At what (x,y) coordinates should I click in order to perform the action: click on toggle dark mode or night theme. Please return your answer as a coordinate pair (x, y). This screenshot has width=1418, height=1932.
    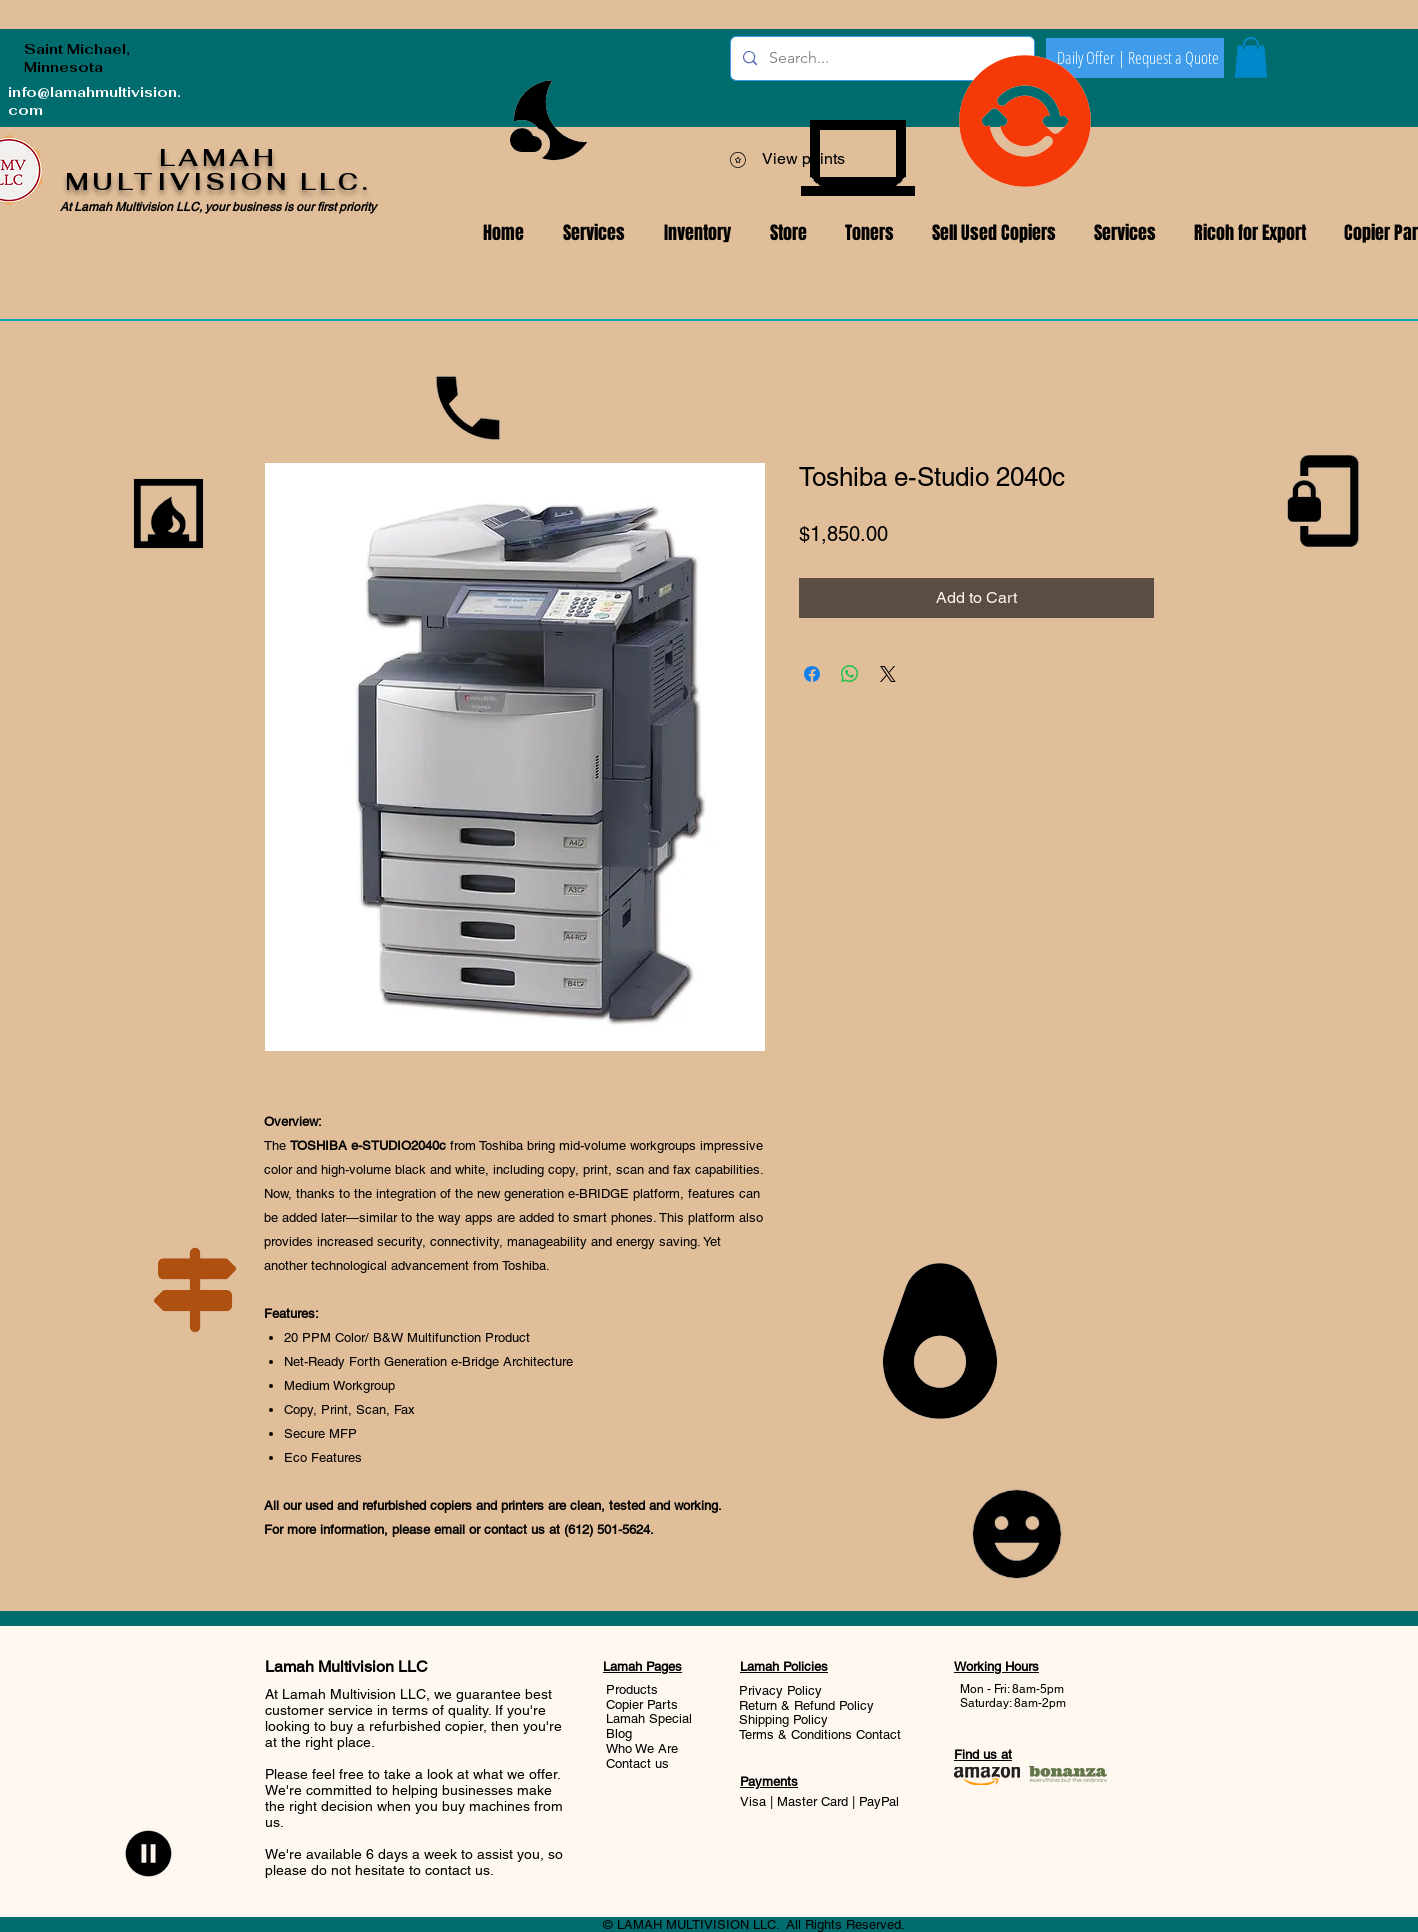
    Looking at the image, I should click on (554, 120).